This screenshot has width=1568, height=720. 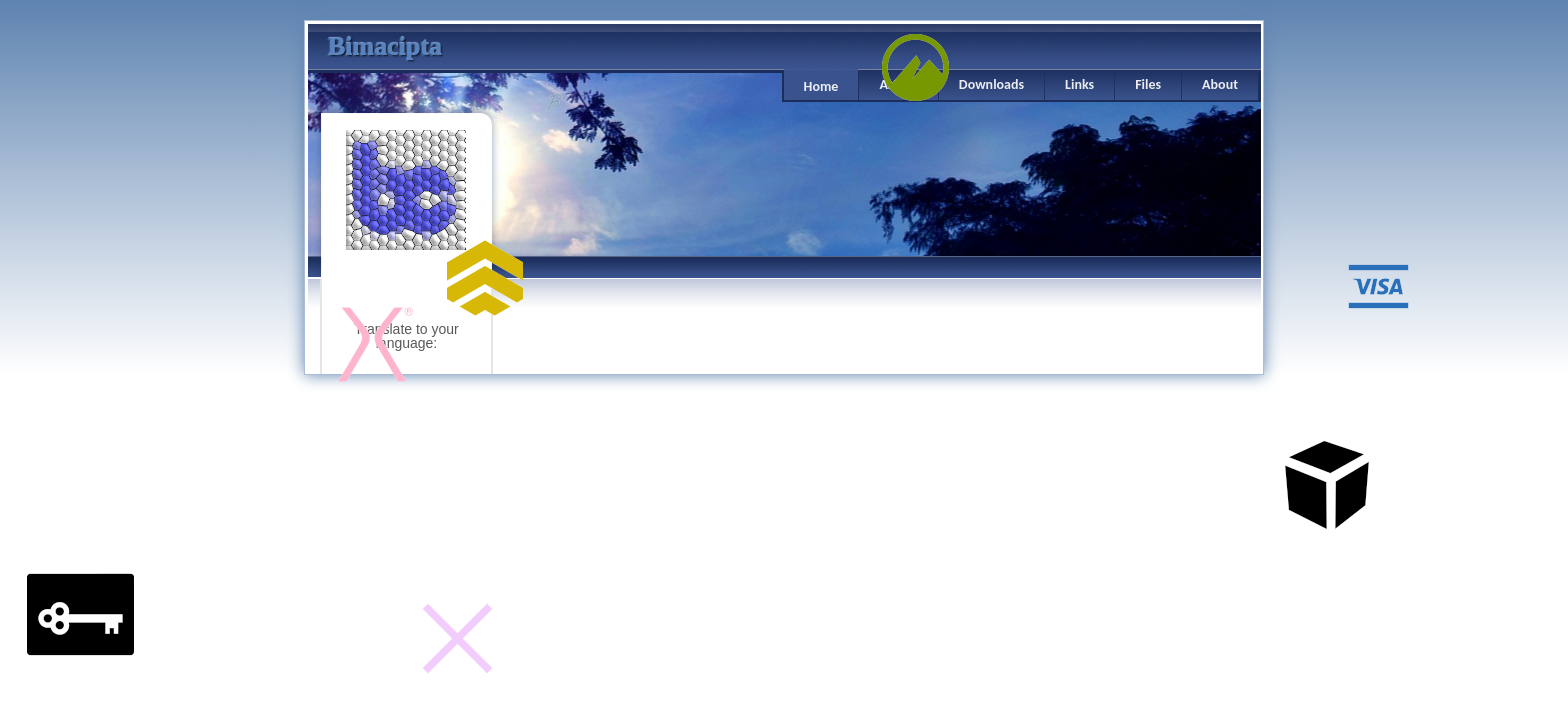 I want to click on visa card accepted as payment method, so click(x=1378, y=286).